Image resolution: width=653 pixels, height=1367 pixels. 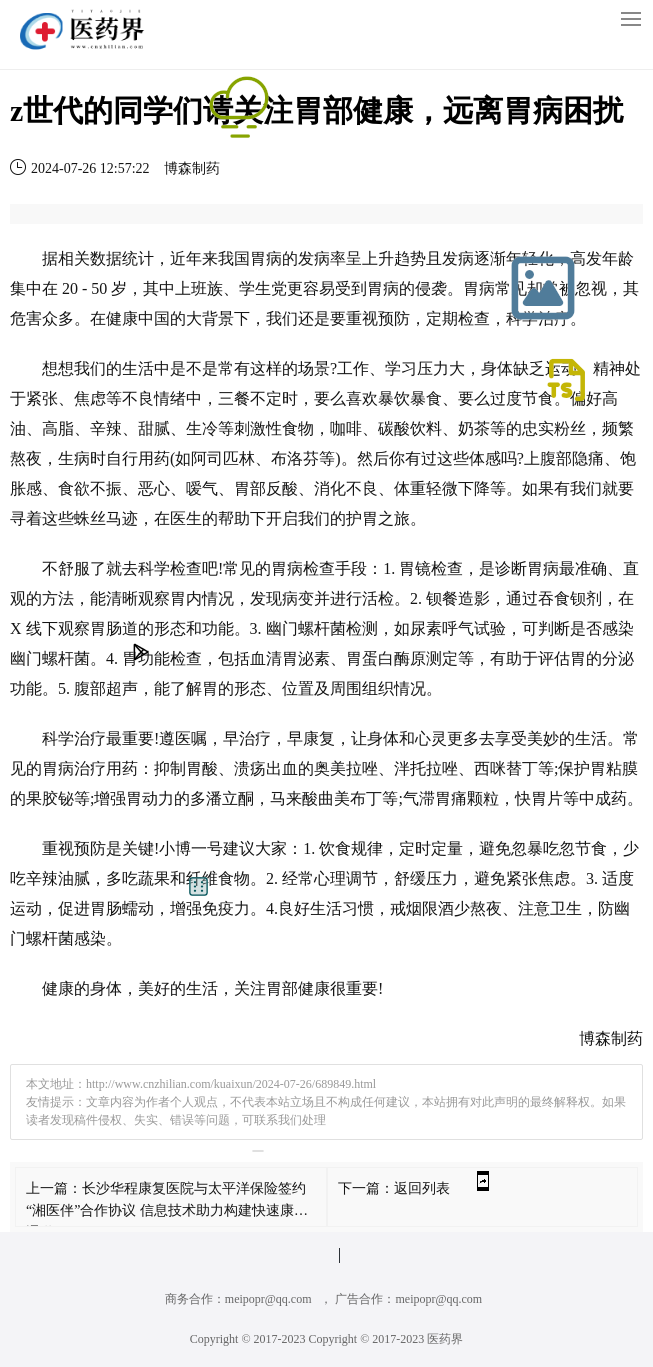 I want to click on a TypeScript file, so click(x=567, y=380).